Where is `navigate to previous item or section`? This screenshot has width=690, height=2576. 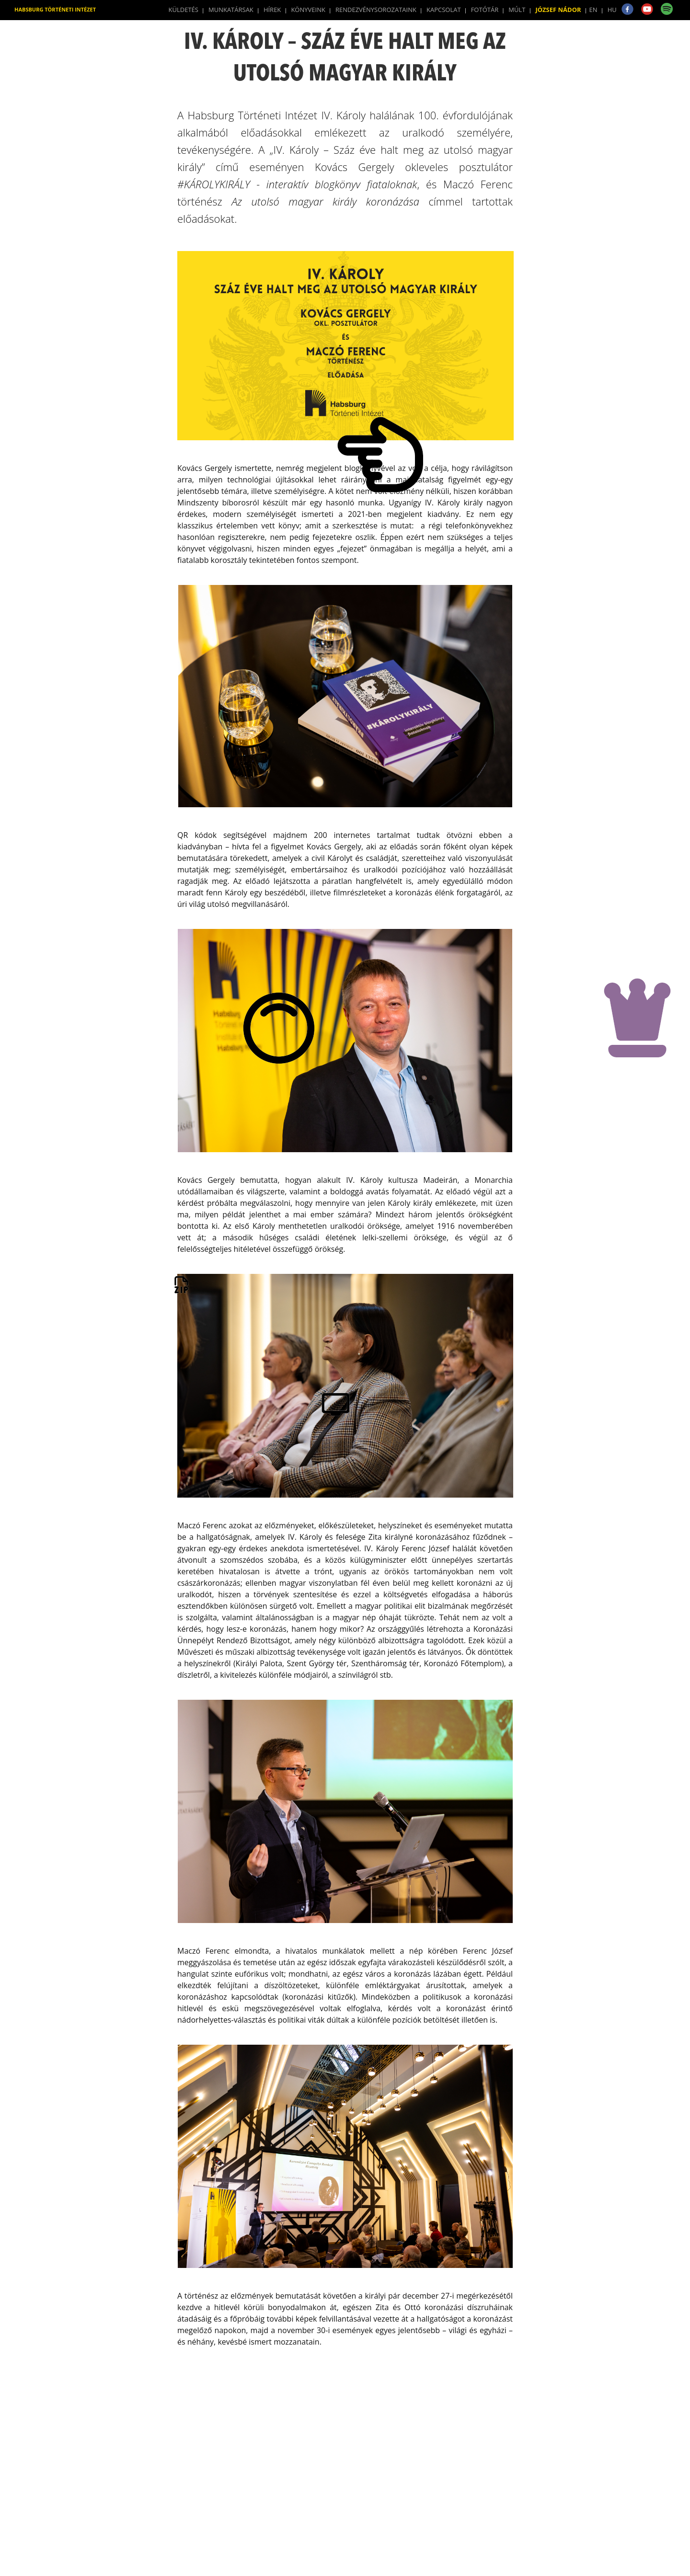
navigate to previous item or section is located at coordinates (382, 456).